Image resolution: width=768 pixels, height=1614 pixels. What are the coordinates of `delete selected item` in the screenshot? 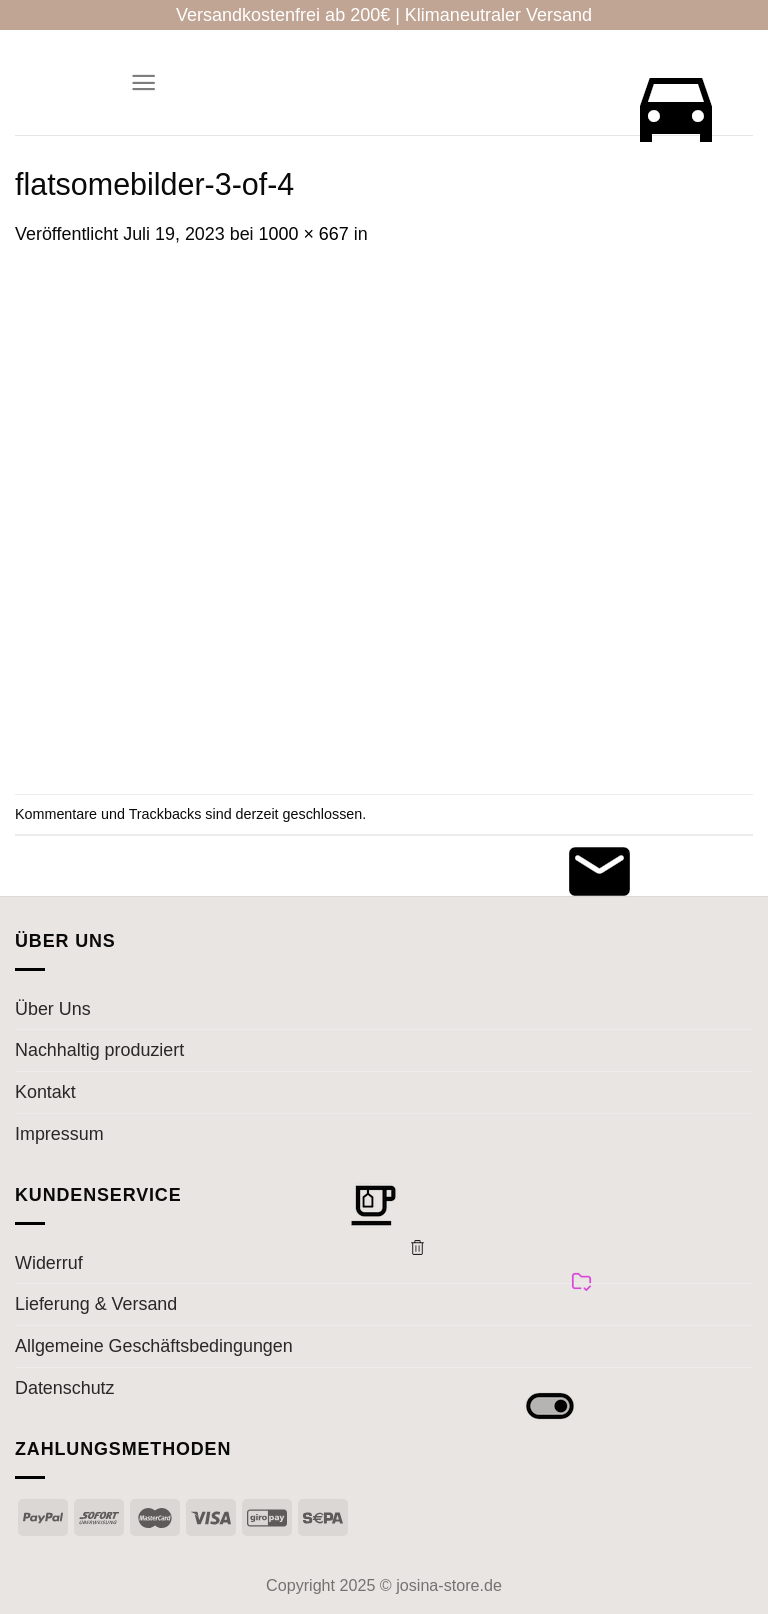 It's located at (417, 1247).